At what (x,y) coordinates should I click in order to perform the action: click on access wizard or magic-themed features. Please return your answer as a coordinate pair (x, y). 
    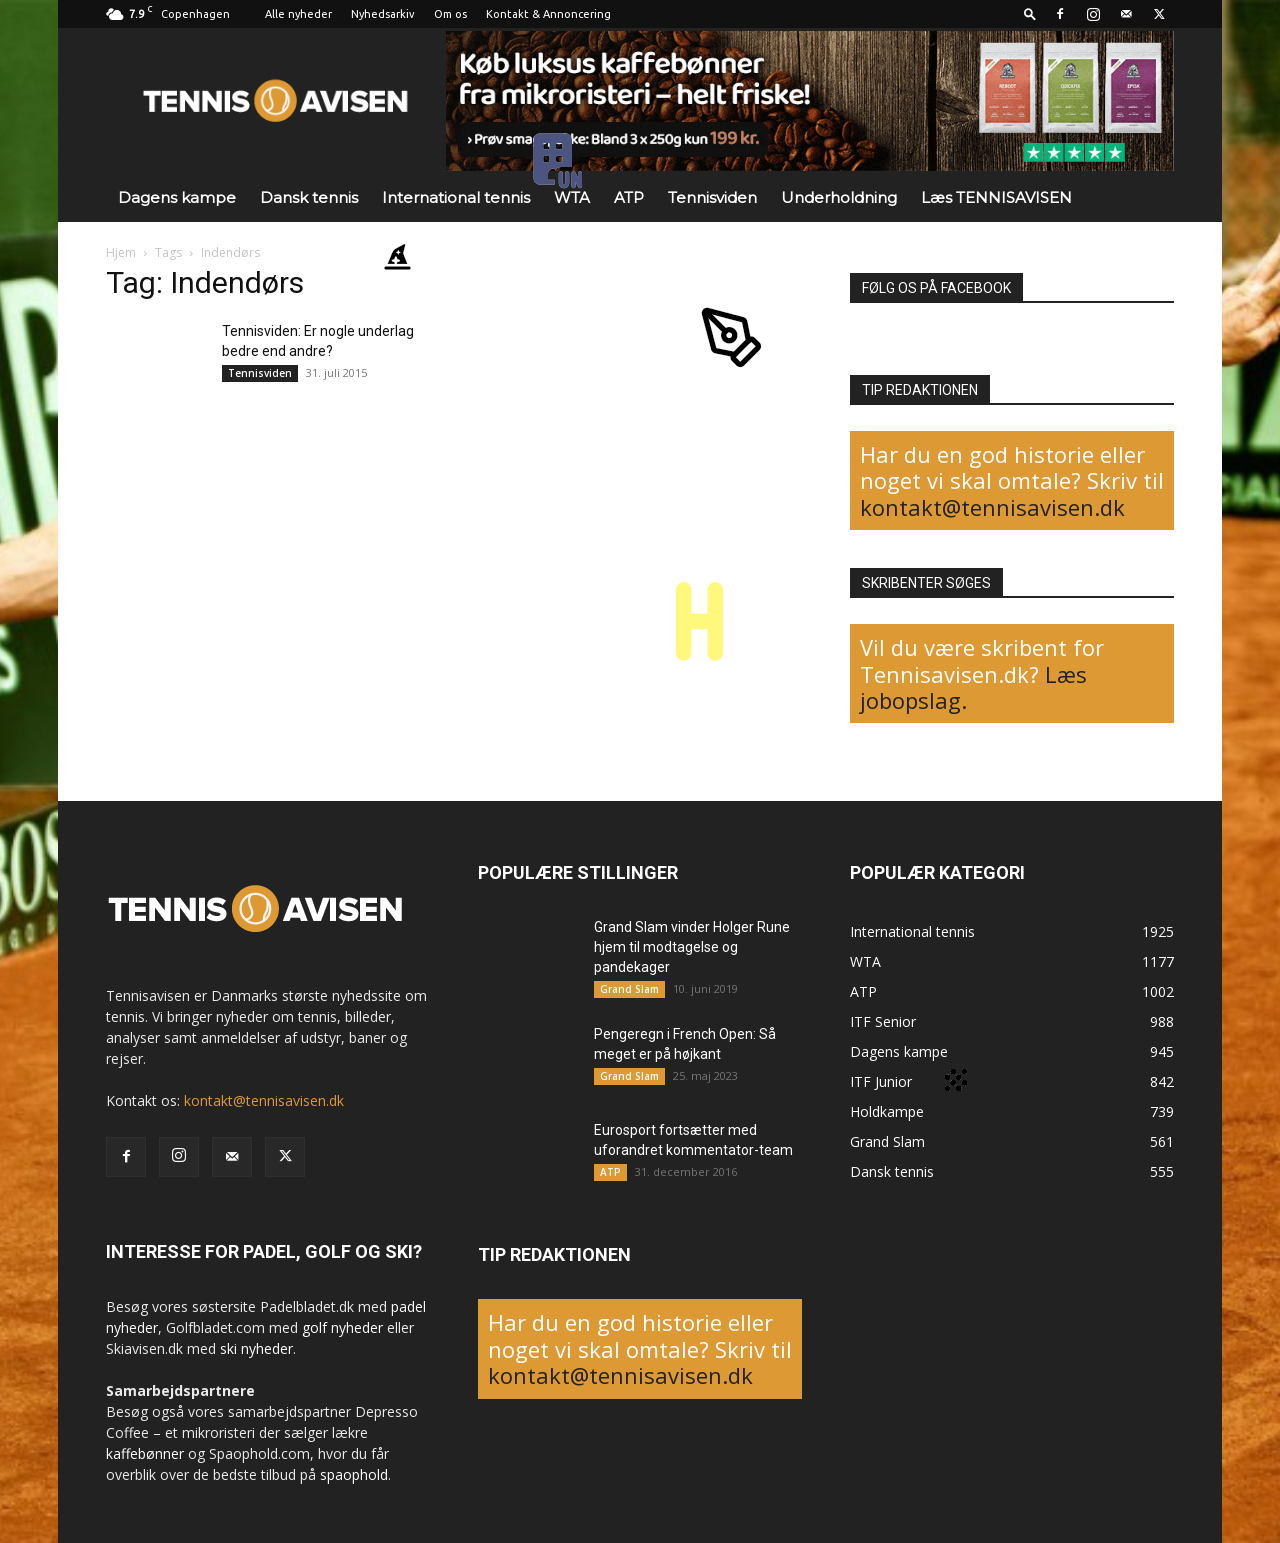
    Looking at the image, I should click on (397, 256).